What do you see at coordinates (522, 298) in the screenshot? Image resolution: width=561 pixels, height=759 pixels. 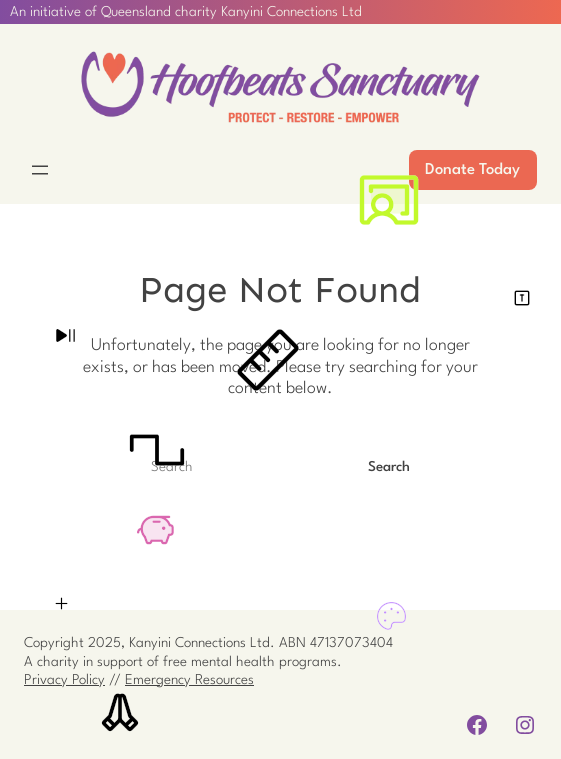 I see `insert a text box or text element` at bounding box center [522, 298].